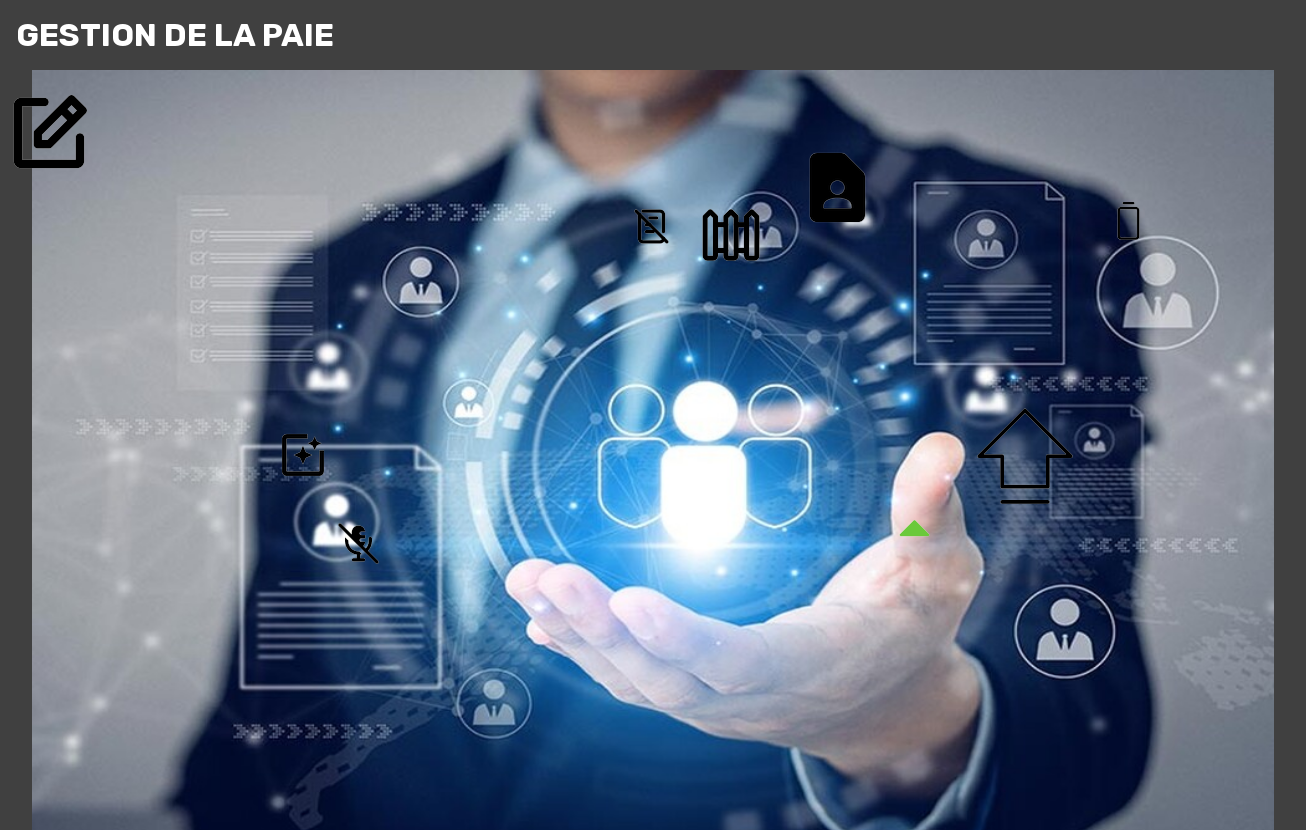 The image size is (1306, 830). Describe the element at coordinates (49, 133) in the screenshot. I see `create or edit a note` at that location.